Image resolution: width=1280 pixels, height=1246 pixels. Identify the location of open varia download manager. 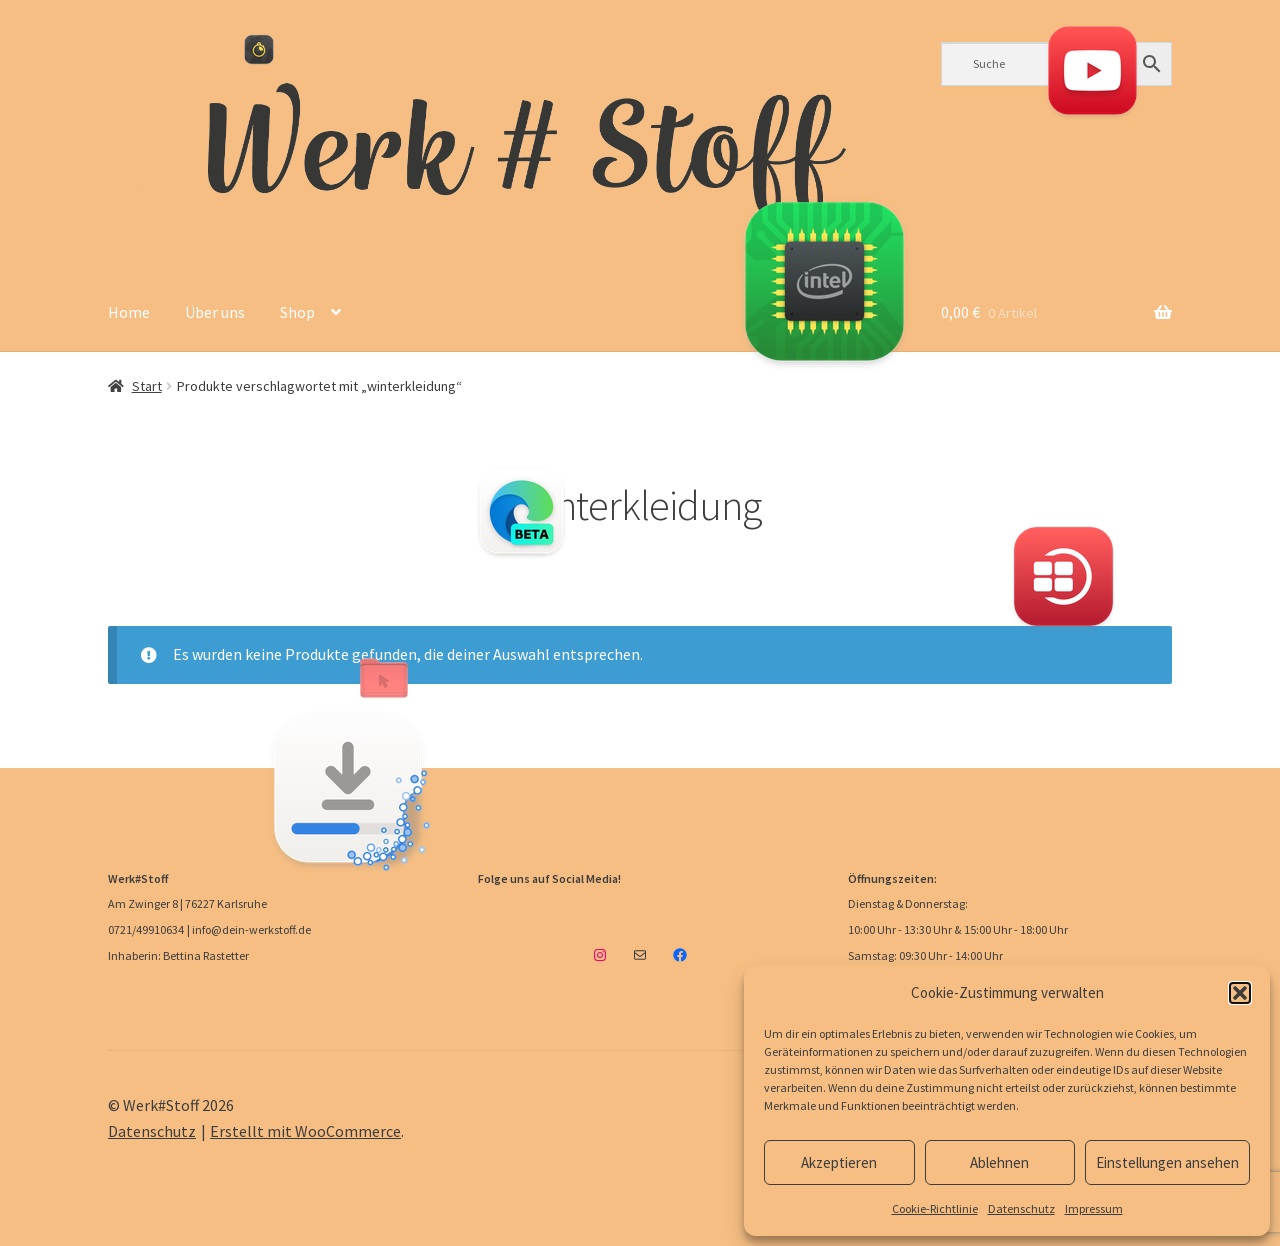
(348, 789).